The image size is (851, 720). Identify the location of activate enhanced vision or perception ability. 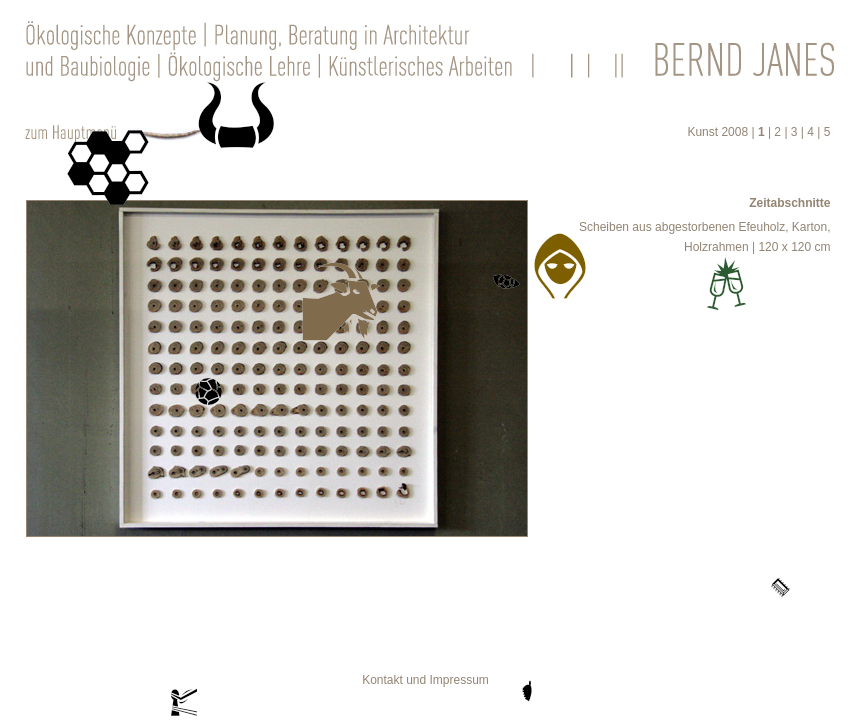
(506, 282).